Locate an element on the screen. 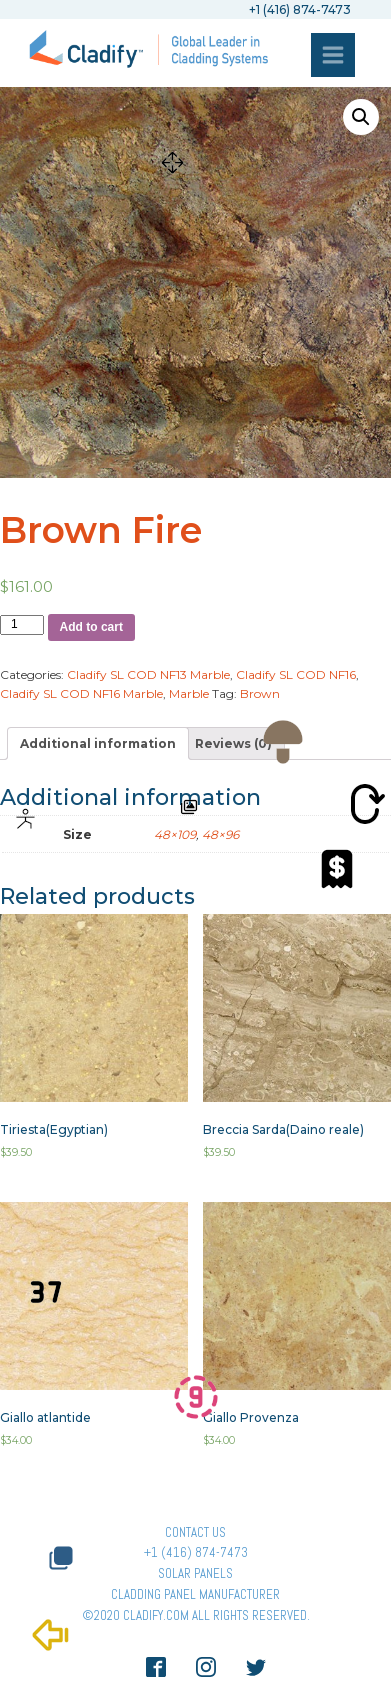  view payment receipt is located at coordinates (337, 869).